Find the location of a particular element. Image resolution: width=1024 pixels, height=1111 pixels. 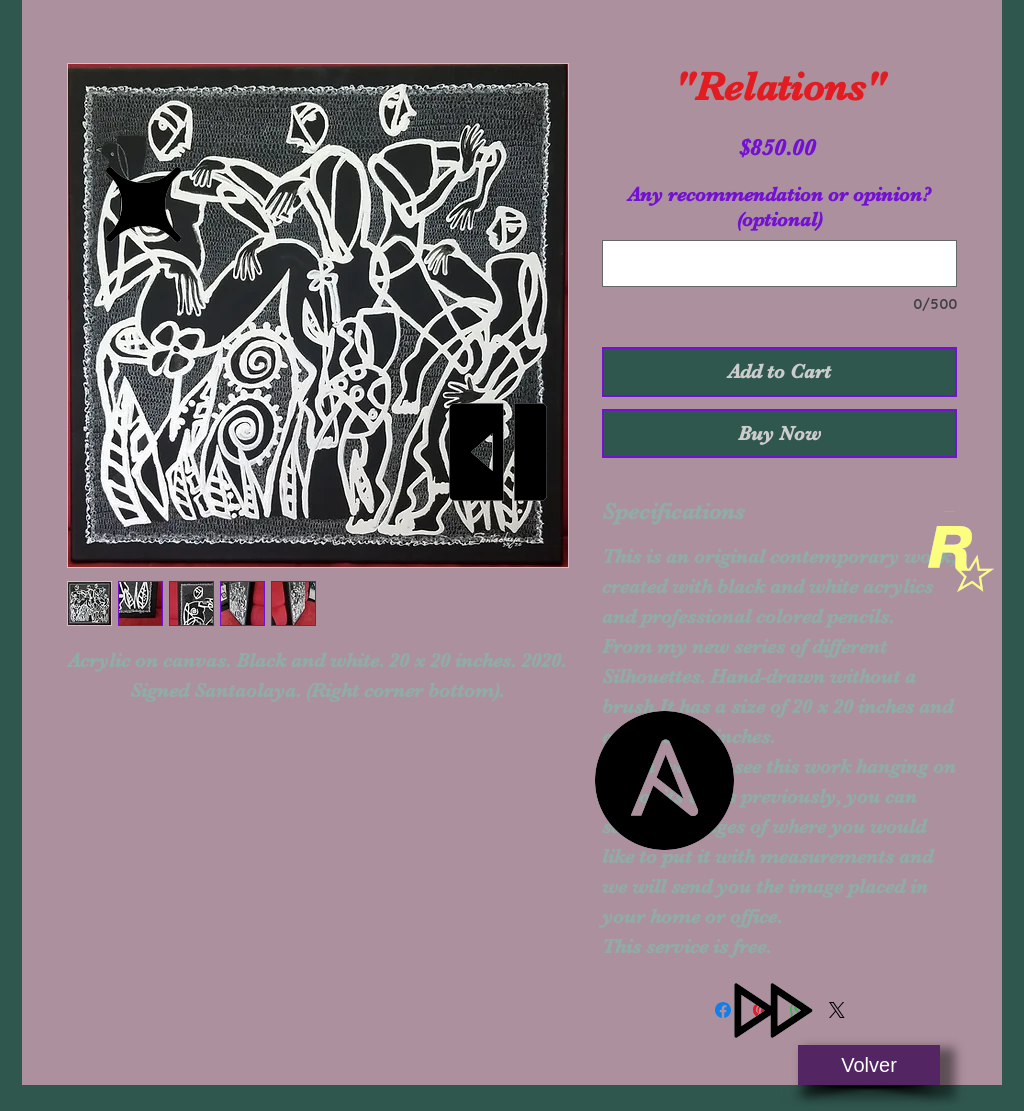

Ansible automation platform logo is located at coordinates (664, 780).